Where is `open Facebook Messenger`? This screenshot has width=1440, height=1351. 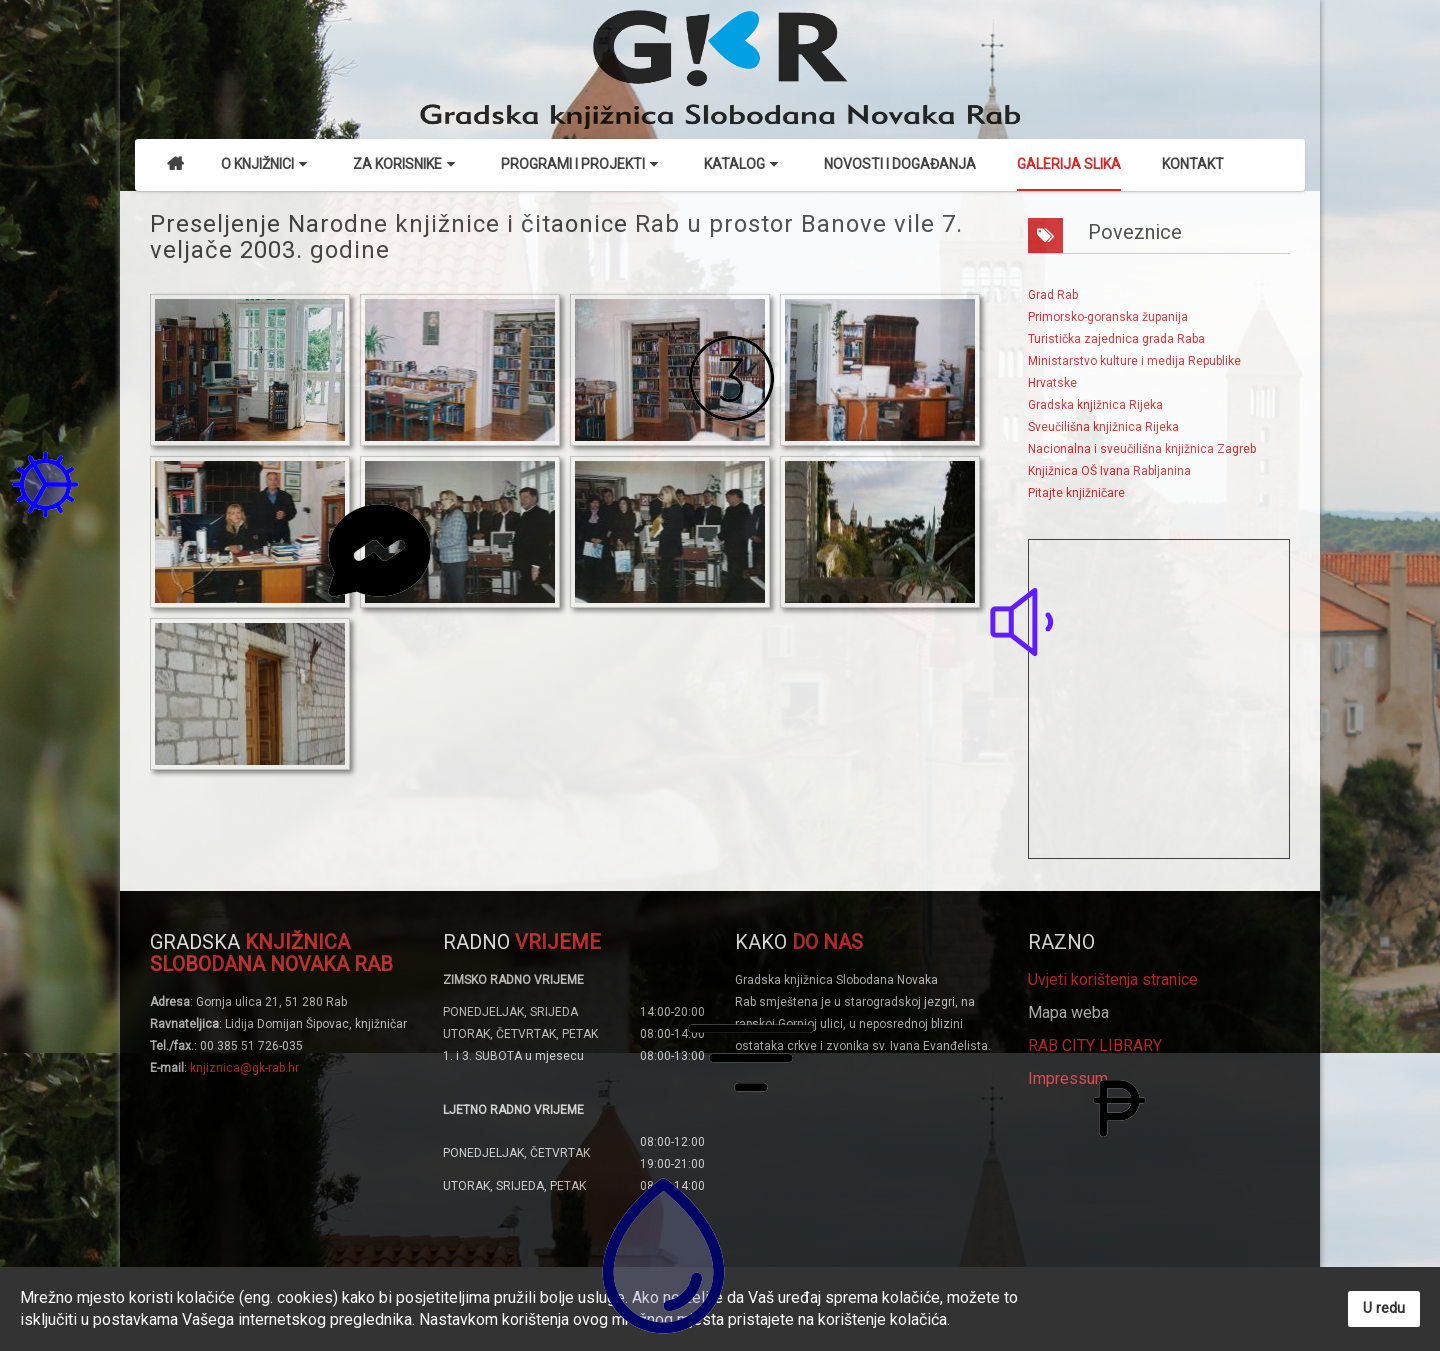
open Facebook Messenger is located at coordinates (379, 550).